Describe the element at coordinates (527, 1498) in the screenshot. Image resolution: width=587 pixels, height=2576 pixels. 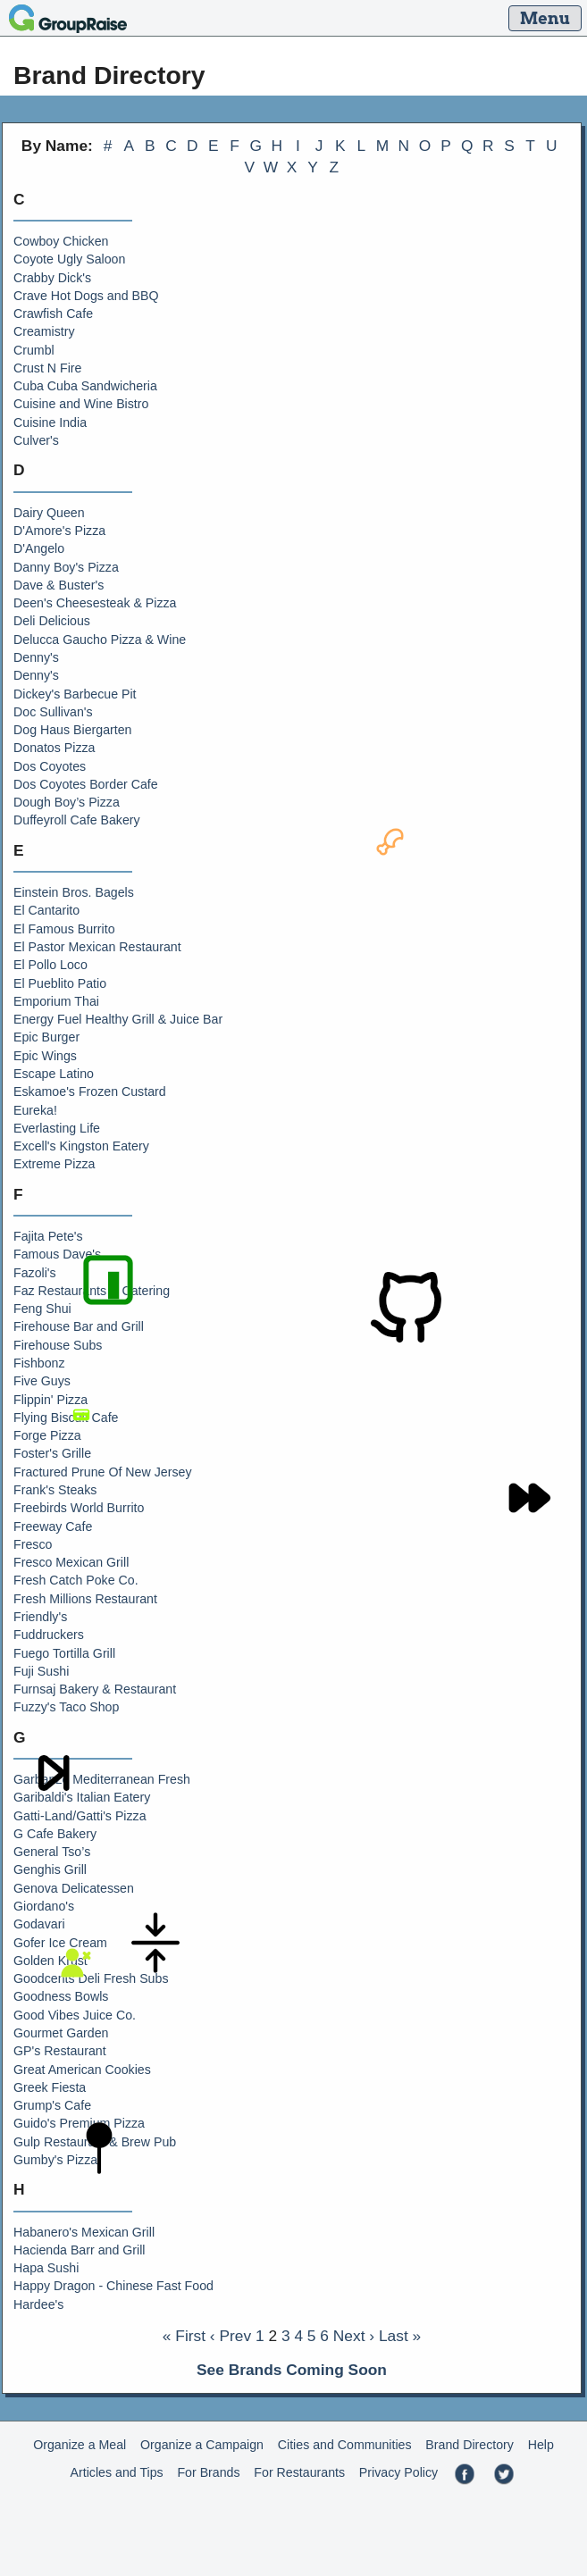
I see `skip to the next track` at that location.